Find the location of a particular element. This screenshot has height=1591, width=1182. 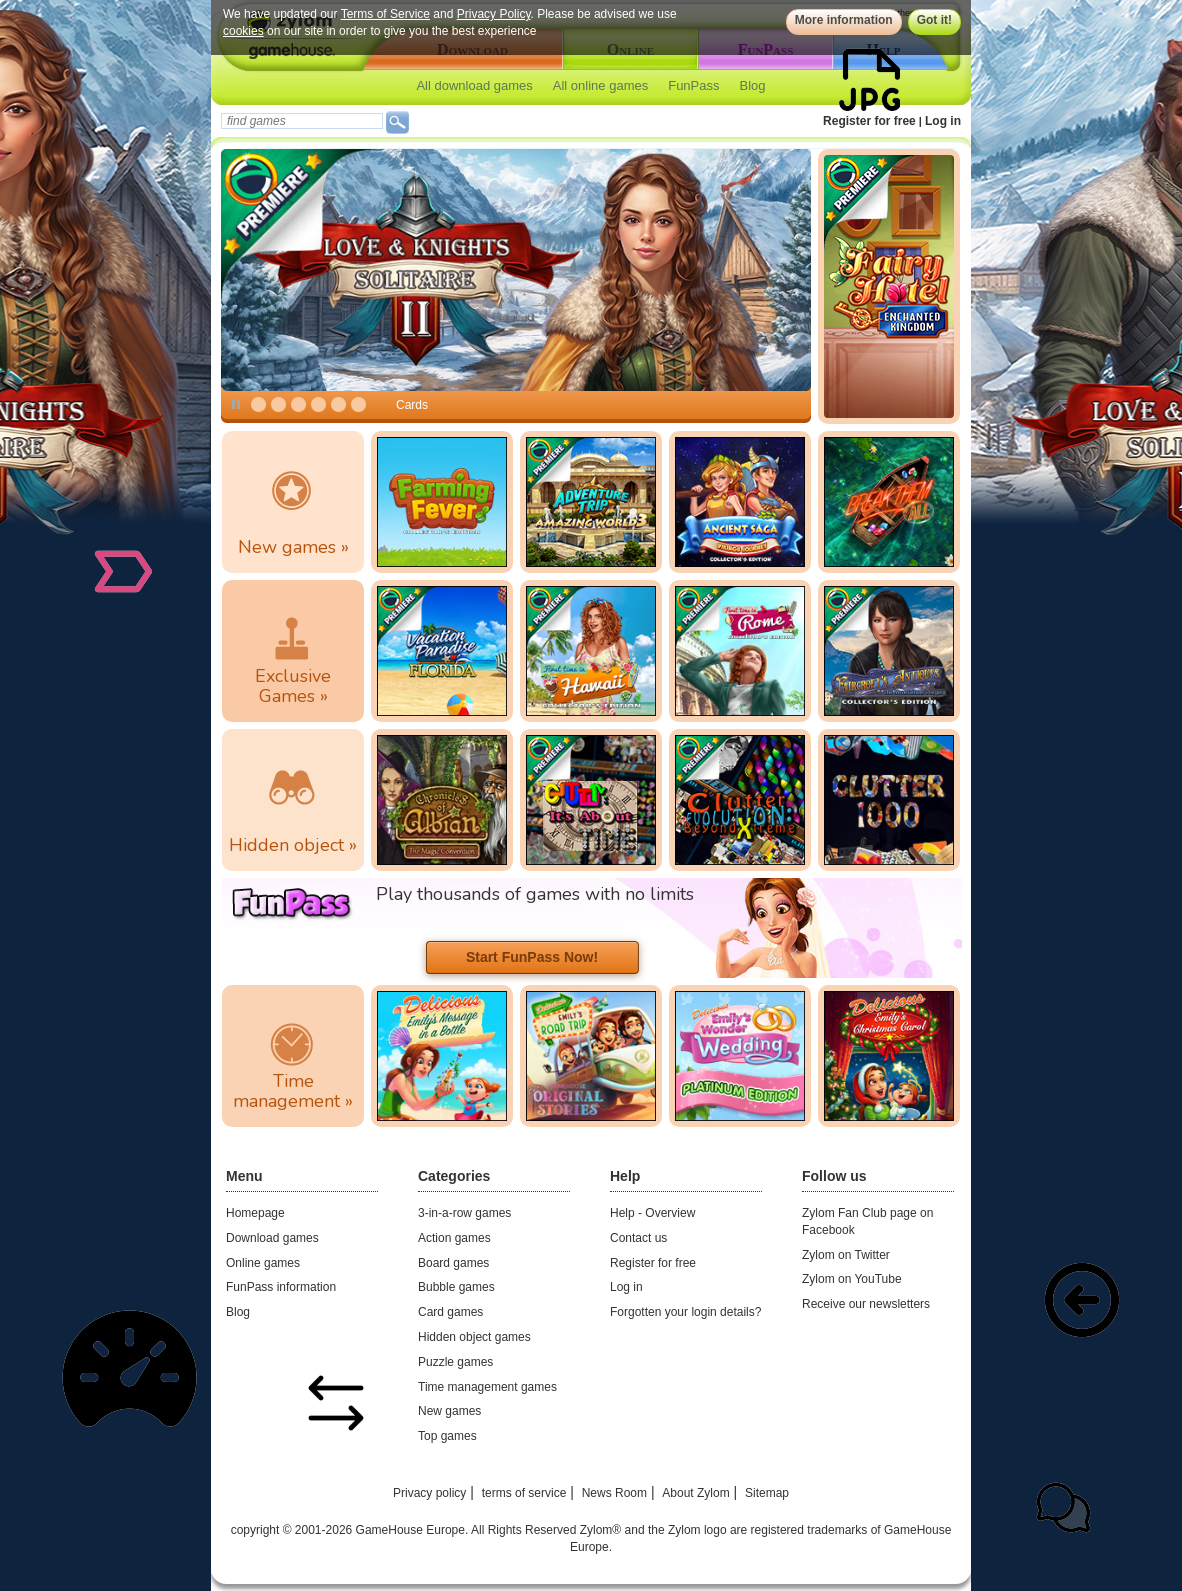

view performance or speed metrics is located at coordinates (129, 1368).